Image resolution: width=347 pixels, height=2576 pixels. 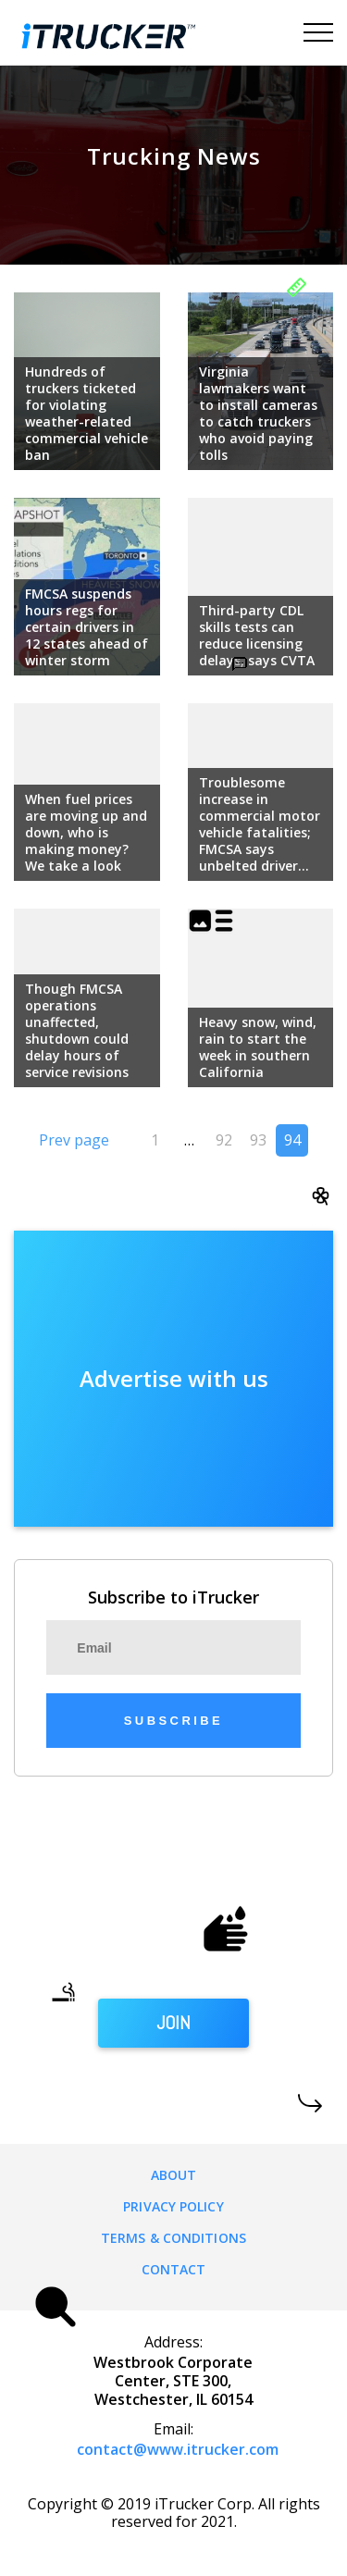 I want to click on reply to a message, so click(x=310, y=2103).